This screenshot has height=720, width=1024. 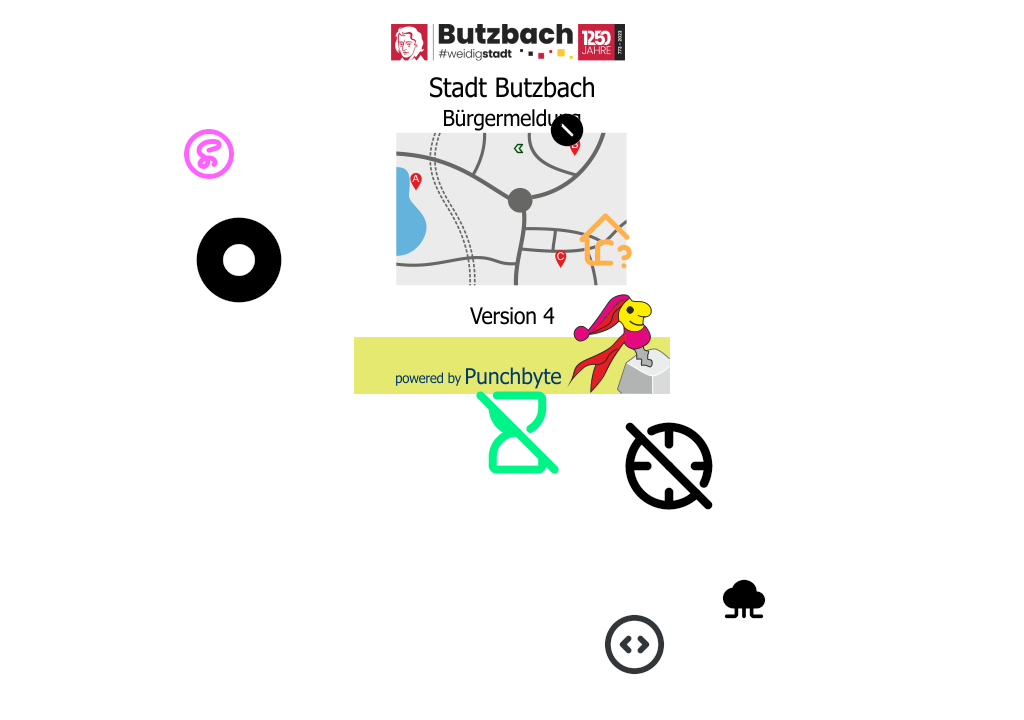 I want to click on disable viewfinder or camera focus, so click(x=669, y=466).